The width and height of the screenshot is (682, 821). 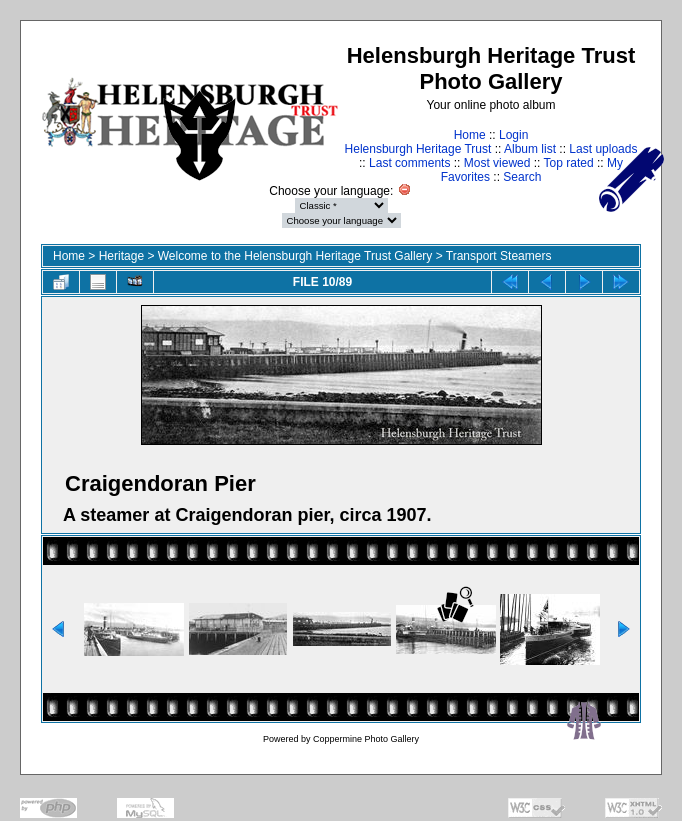 I want to click on view activity log or history, so click(x=631, y=179).